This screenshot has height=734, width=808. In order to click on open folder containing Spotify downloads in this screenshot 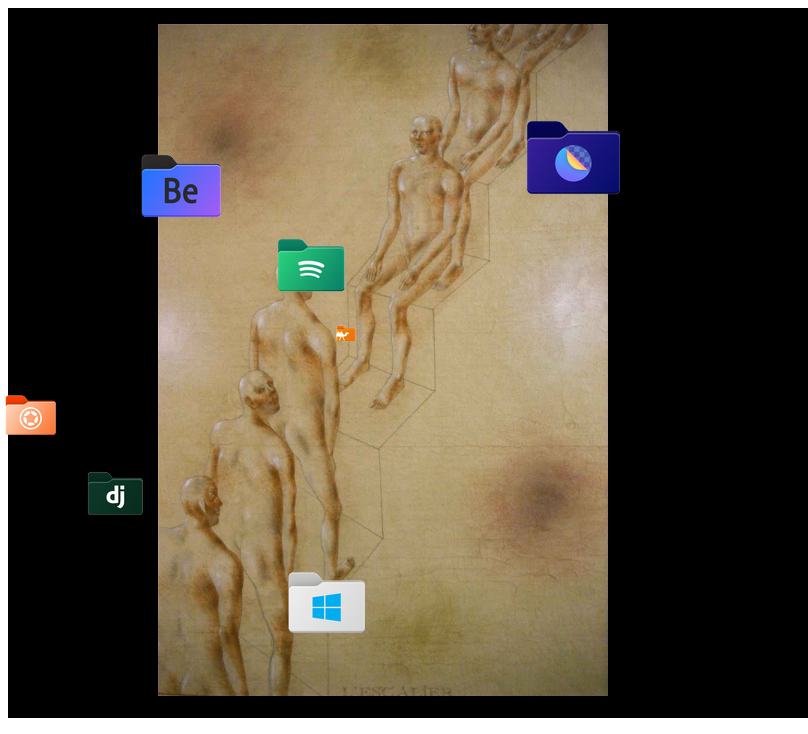, I will do `click(311, 267)`.